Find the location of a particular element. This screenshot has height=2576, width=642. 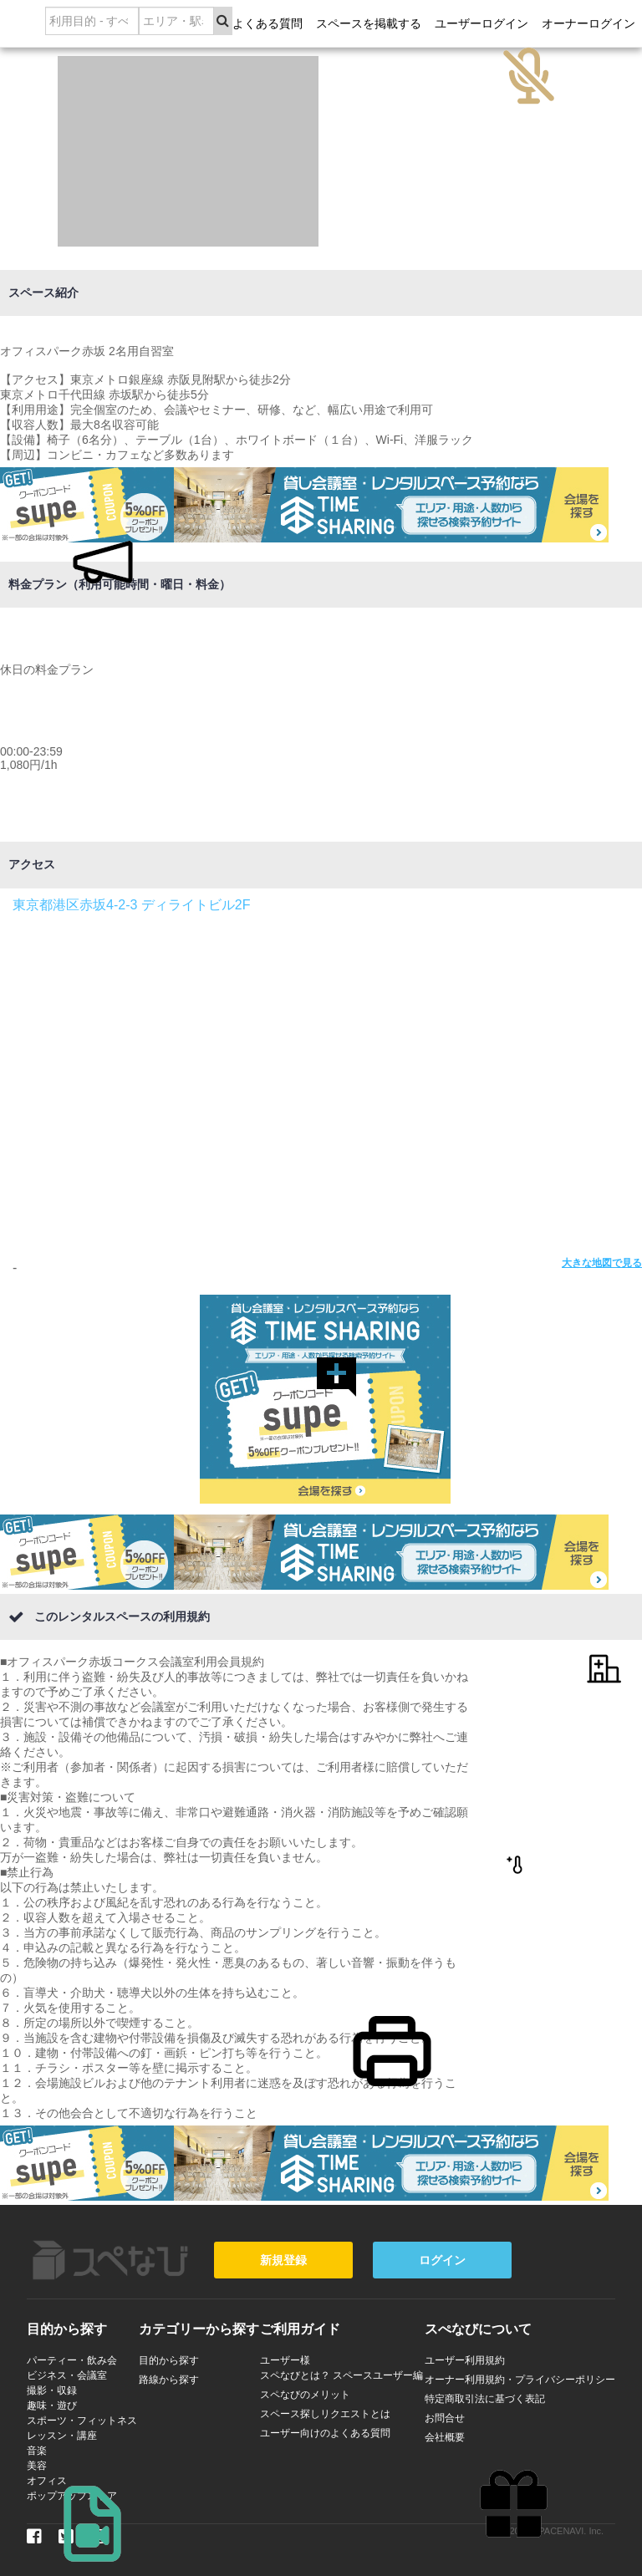

access gifts or rewards is located at coordinates (513, 2503).